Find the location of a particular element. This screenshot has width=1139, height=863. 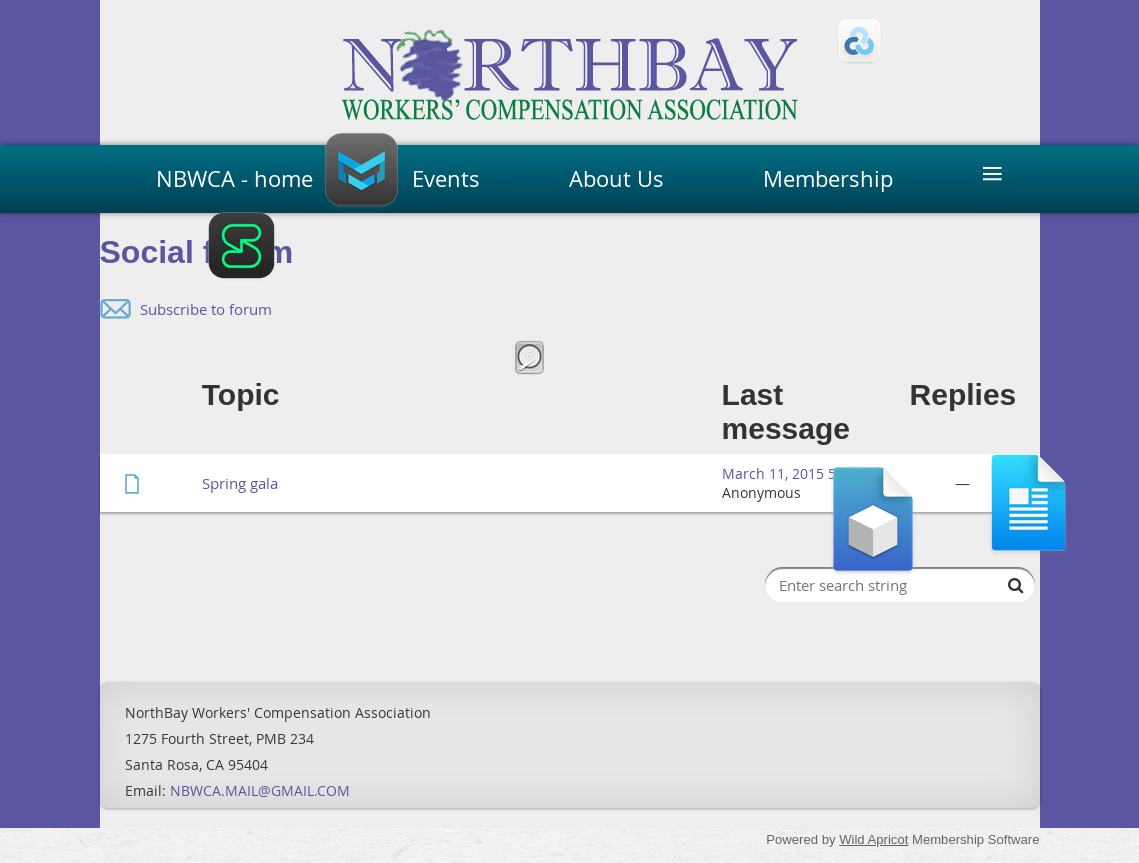

open rclone browser for cloud storage management is located at coordinates (859, 40).